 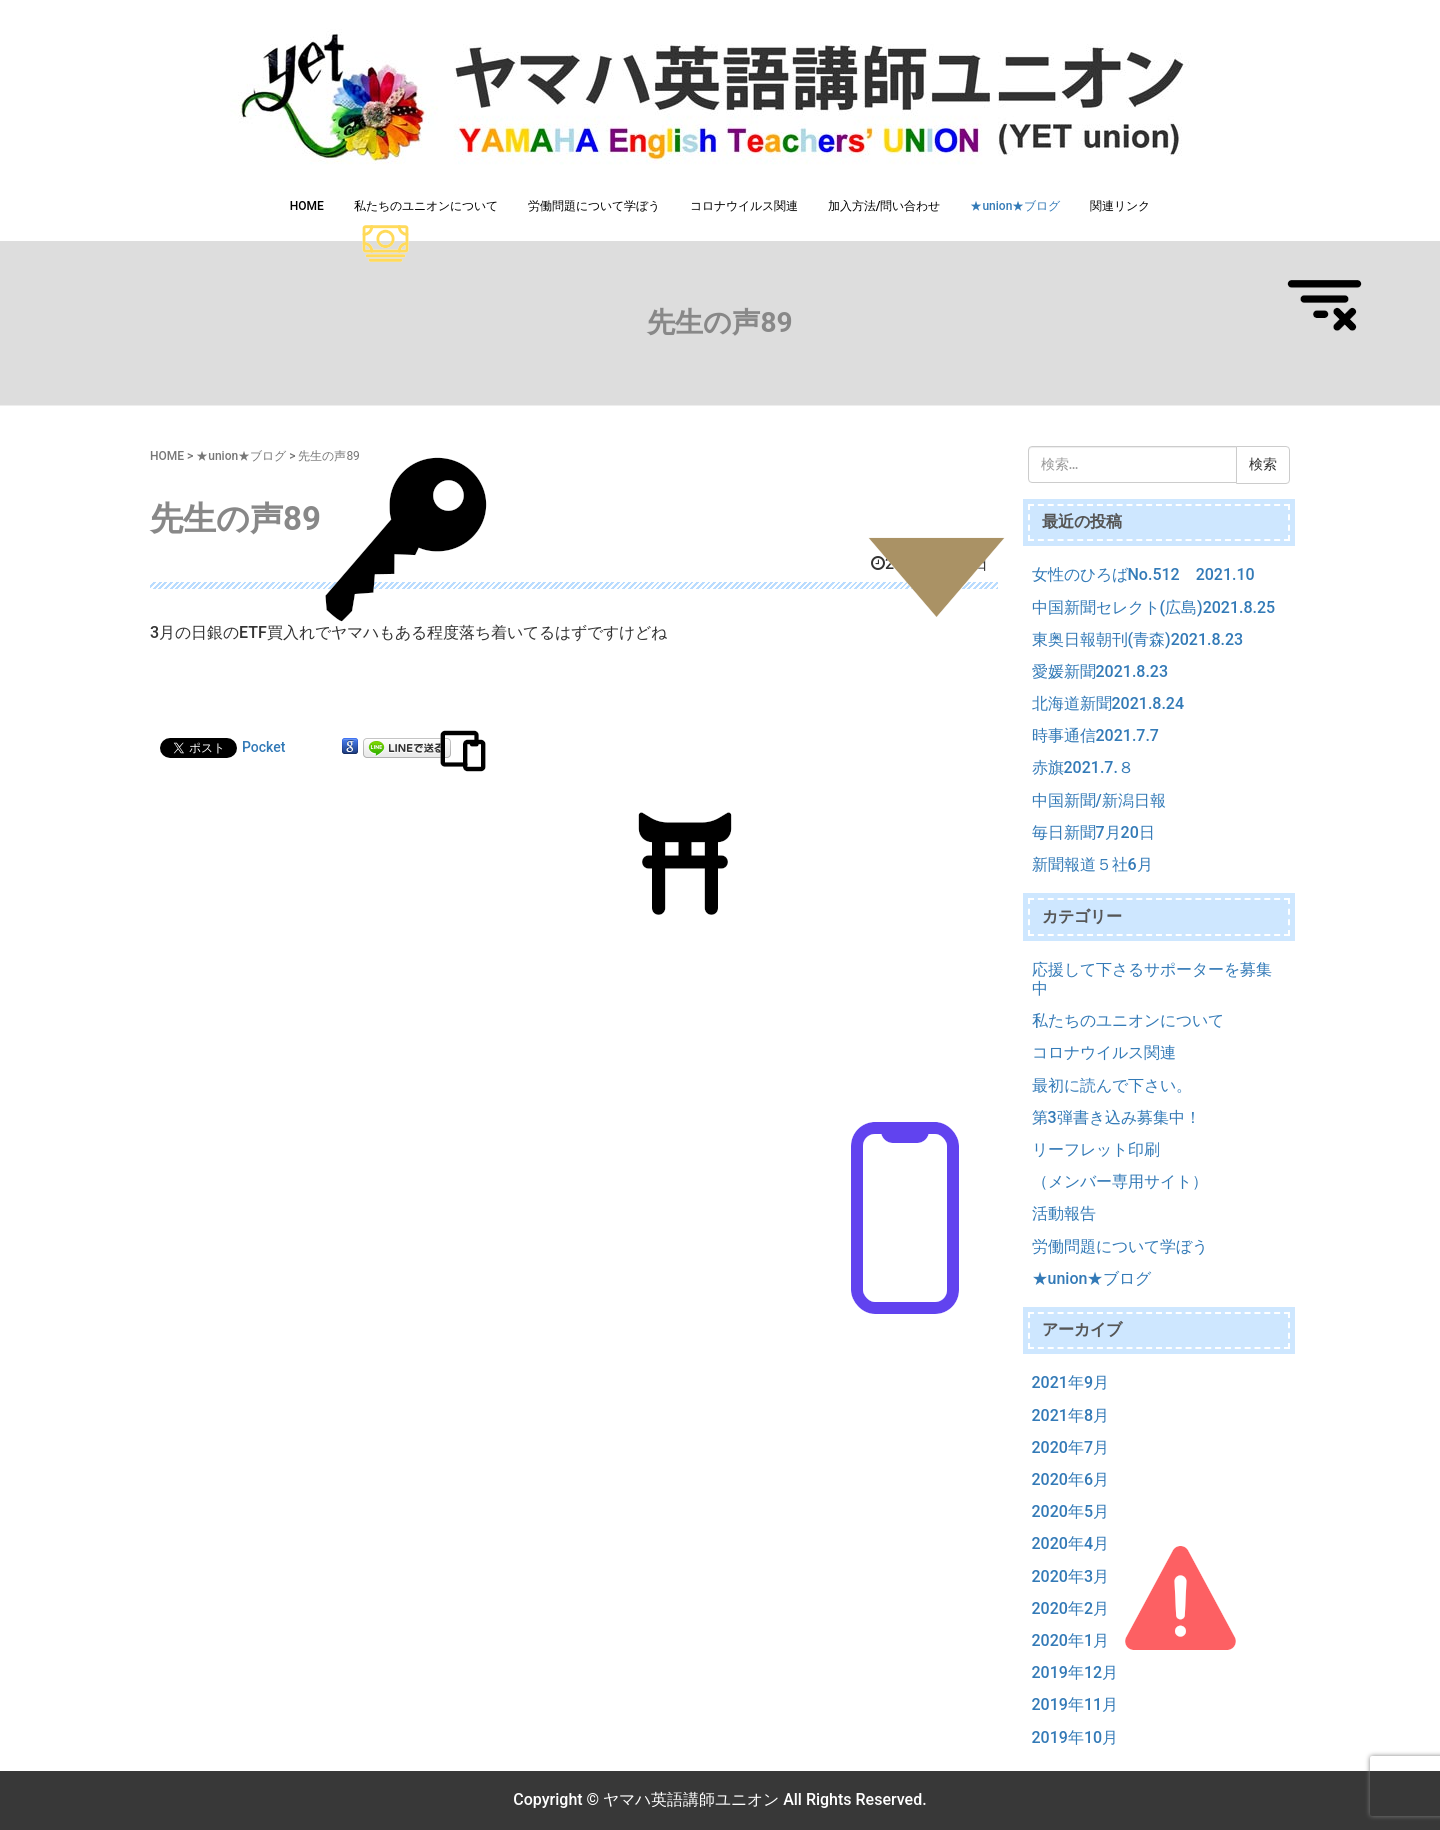 What do you see at coordinates (385, 243) in the screenshot?
I see `view your cash balance` at bounding box center [385, 243].